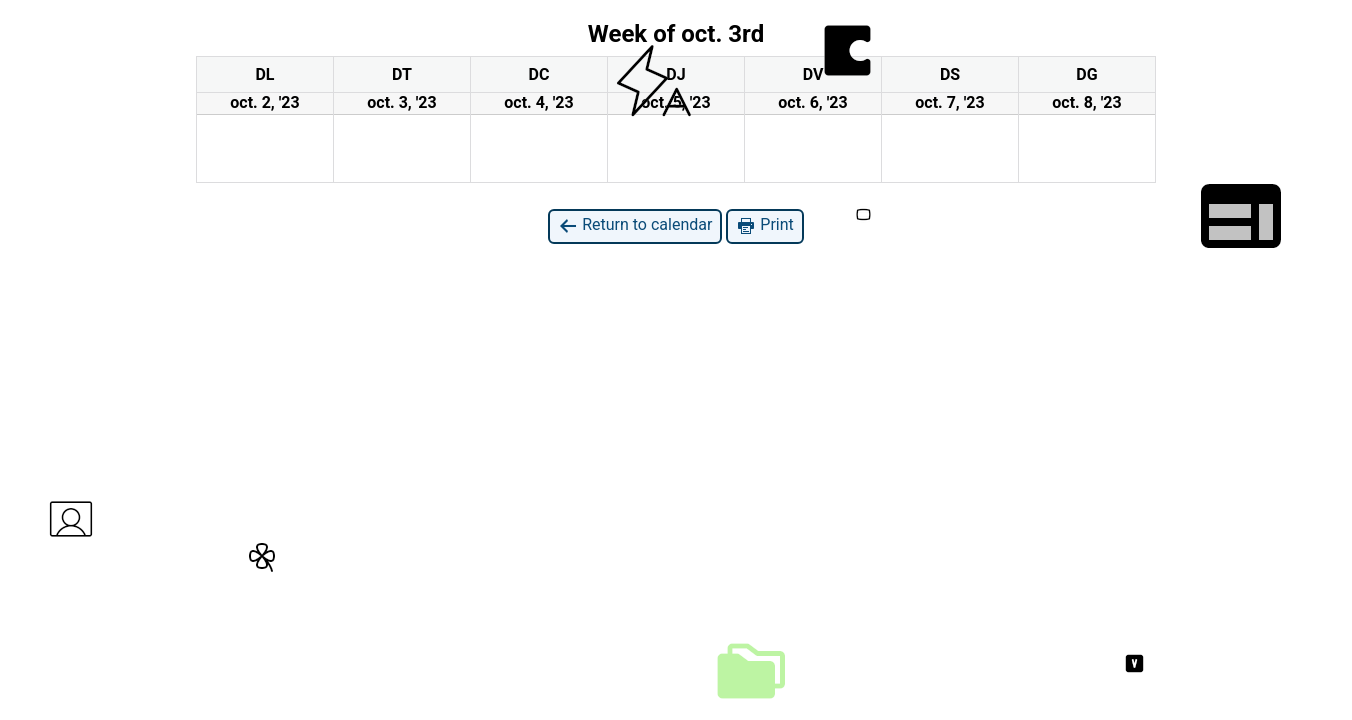  I want to click on indicates items starting with the letter V, so click(1134, 663).